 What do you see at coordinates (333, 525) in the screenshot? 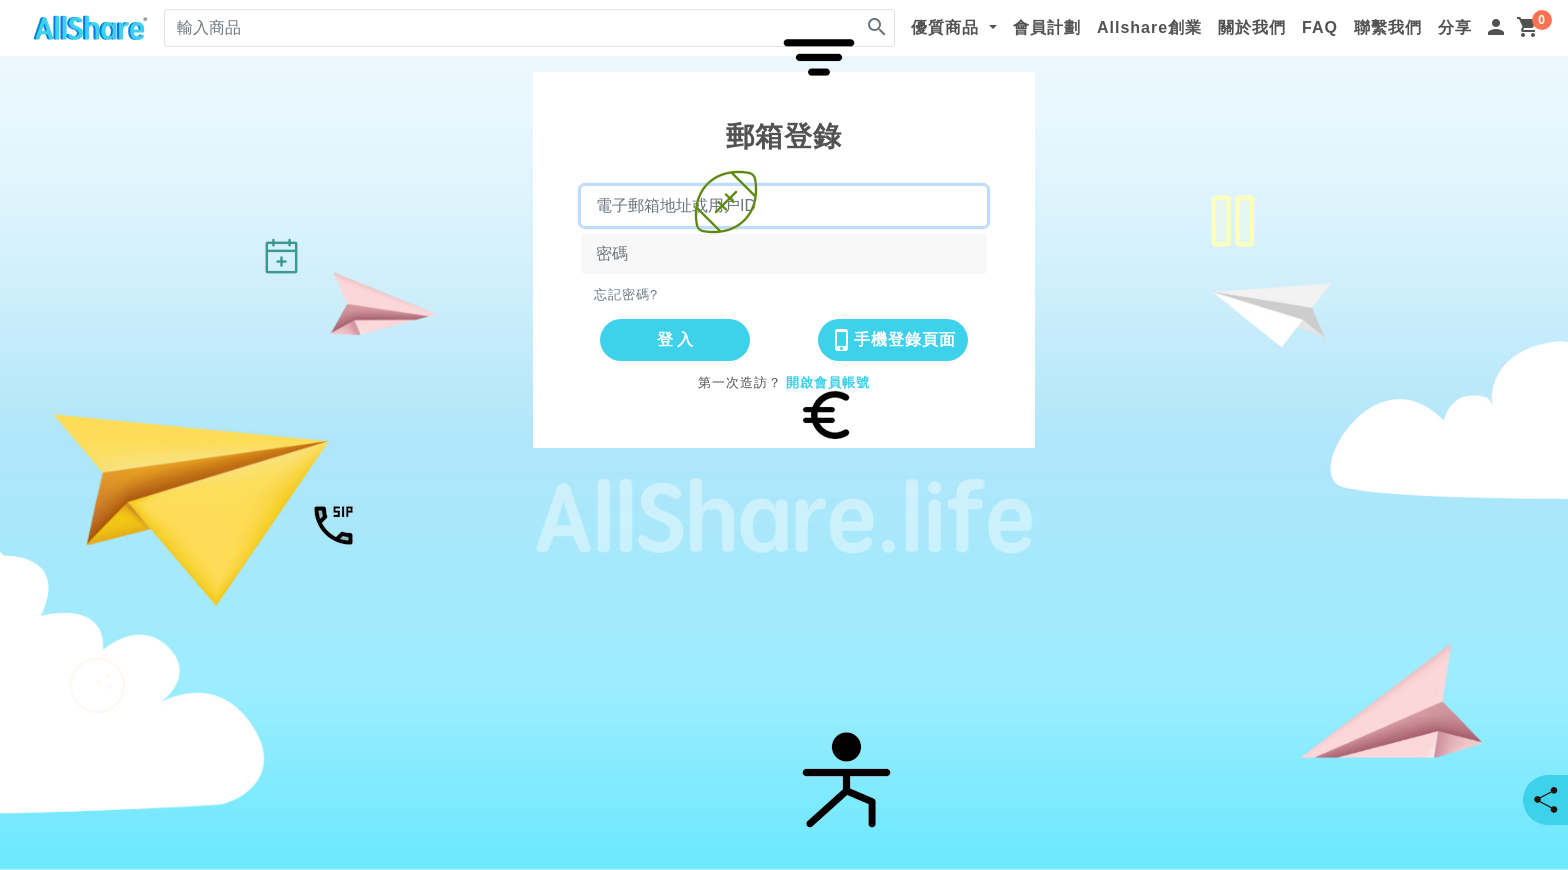
I see `make a SIP (internet-based) phone call` at bounding box center [333, 525].